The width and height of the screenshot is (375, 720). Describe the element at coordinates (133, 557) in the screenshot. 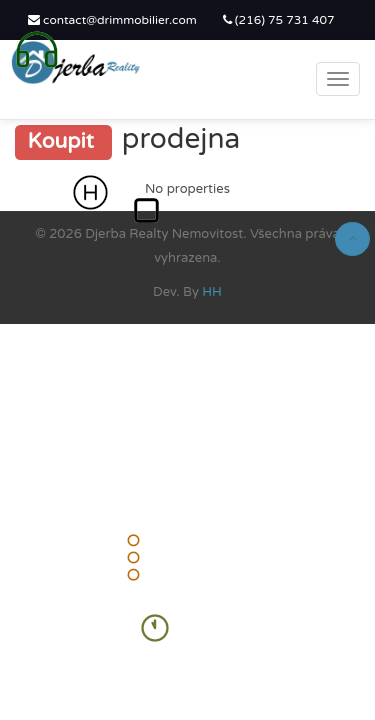

I see `open more options menu` at that location.